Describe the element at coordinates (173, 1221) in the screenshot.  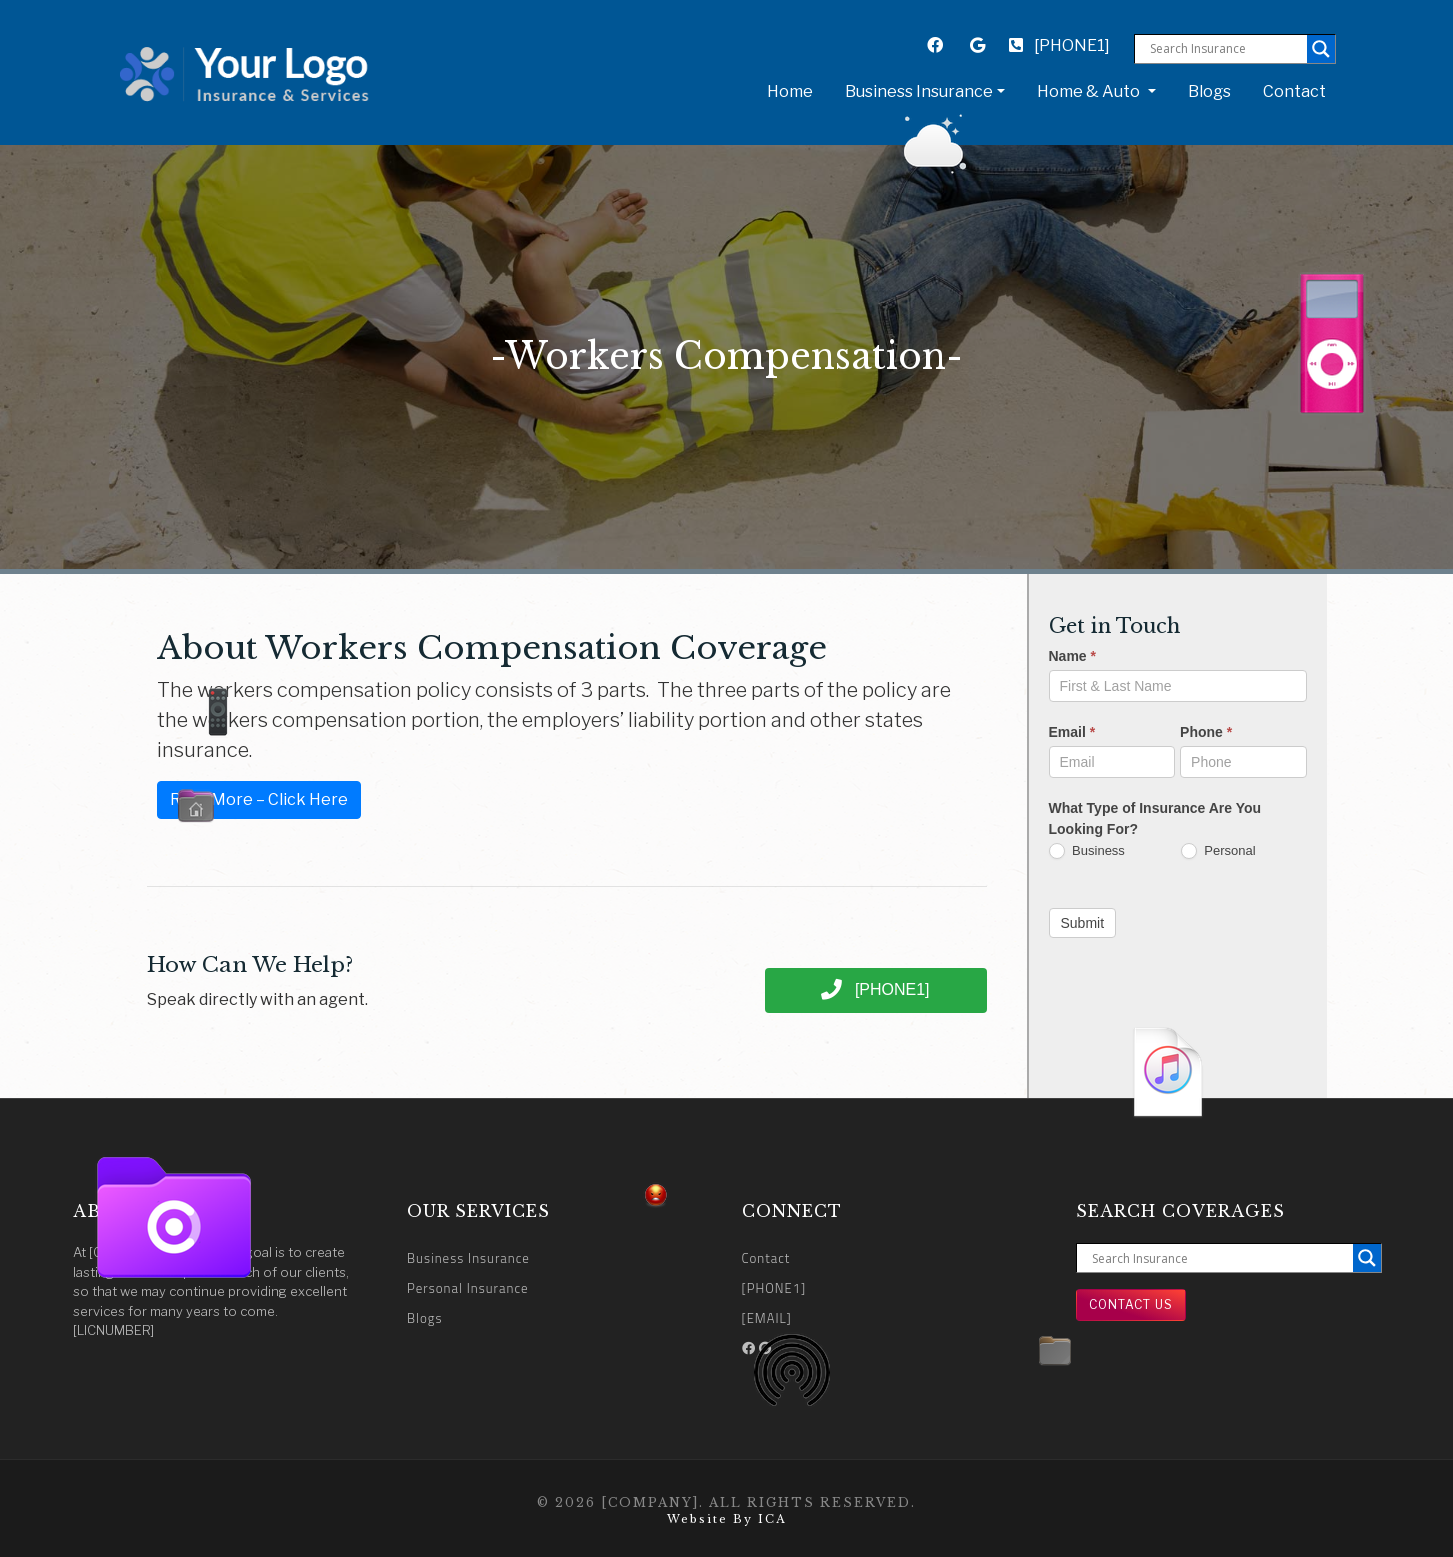
I see `open wondershare orgcharting project folder` at that location.